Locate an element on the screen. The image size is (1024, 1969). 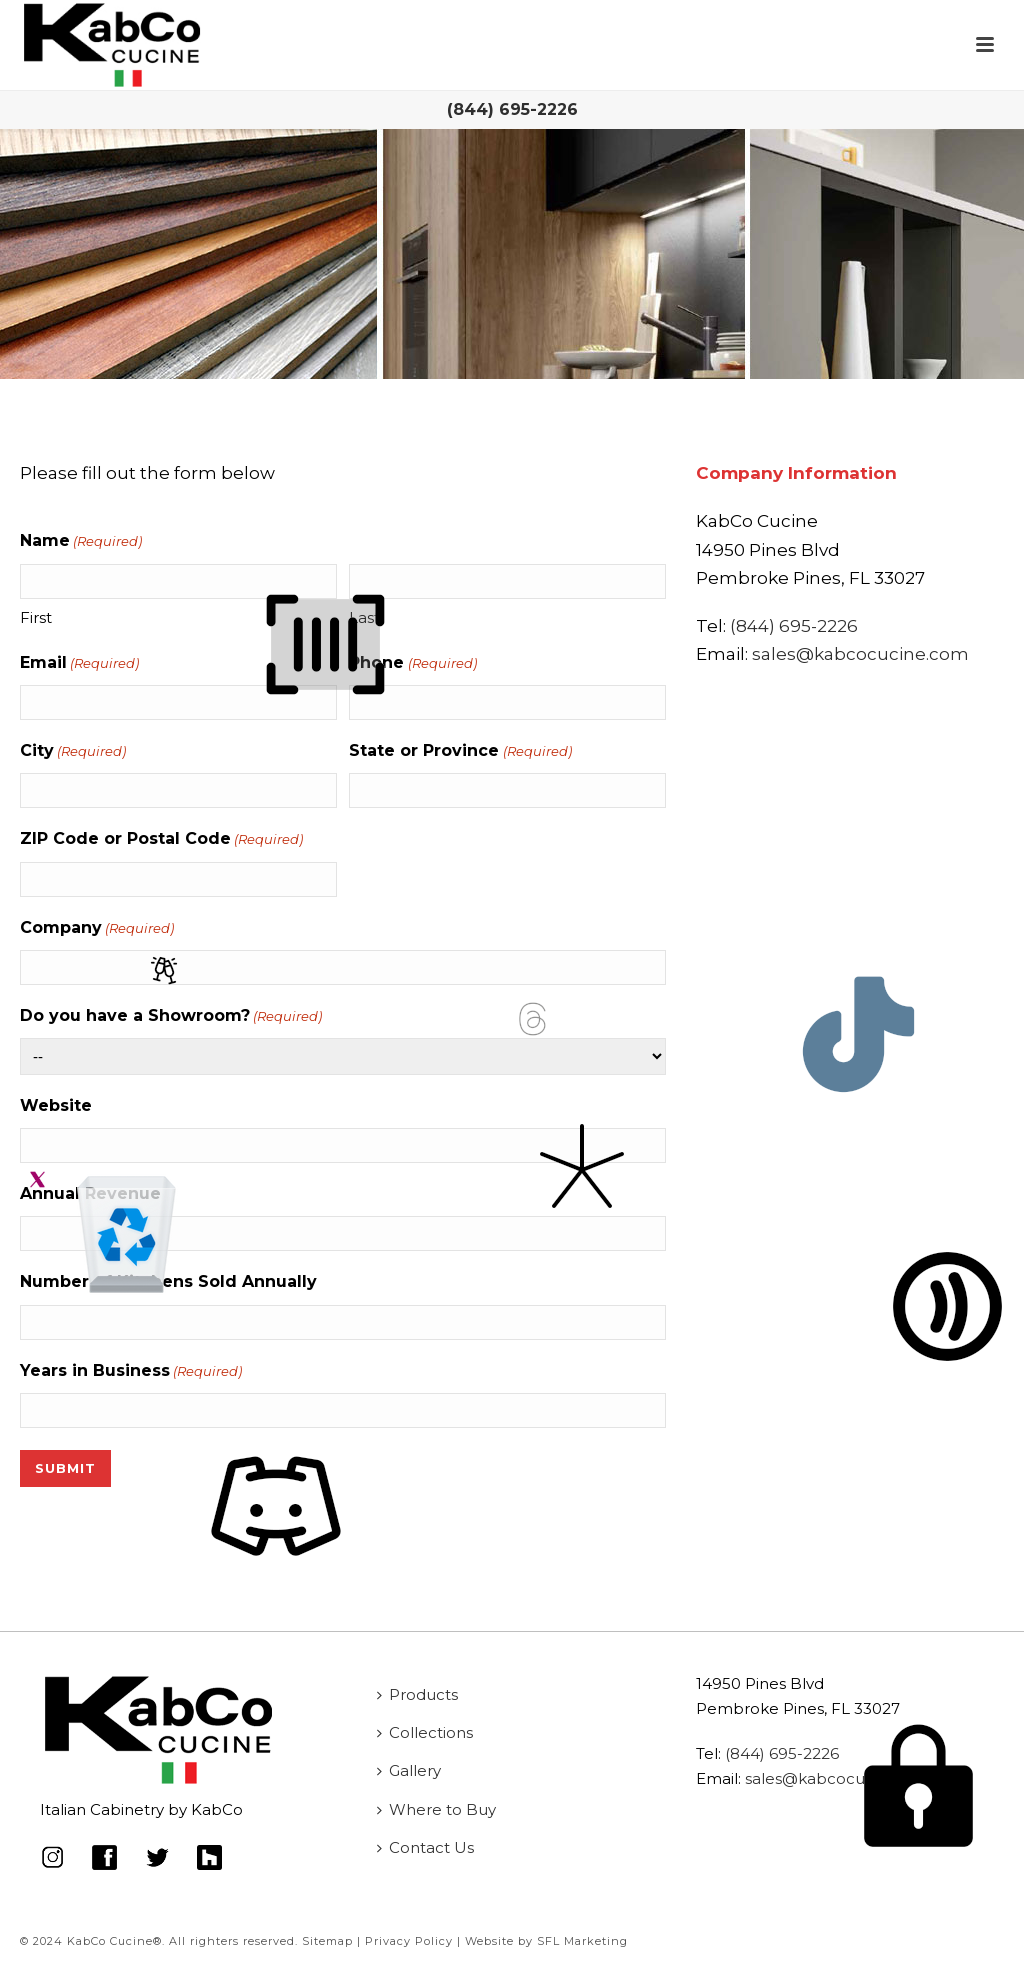
open the X (formerly Twitter) app is located at coordinates (37, 1179).